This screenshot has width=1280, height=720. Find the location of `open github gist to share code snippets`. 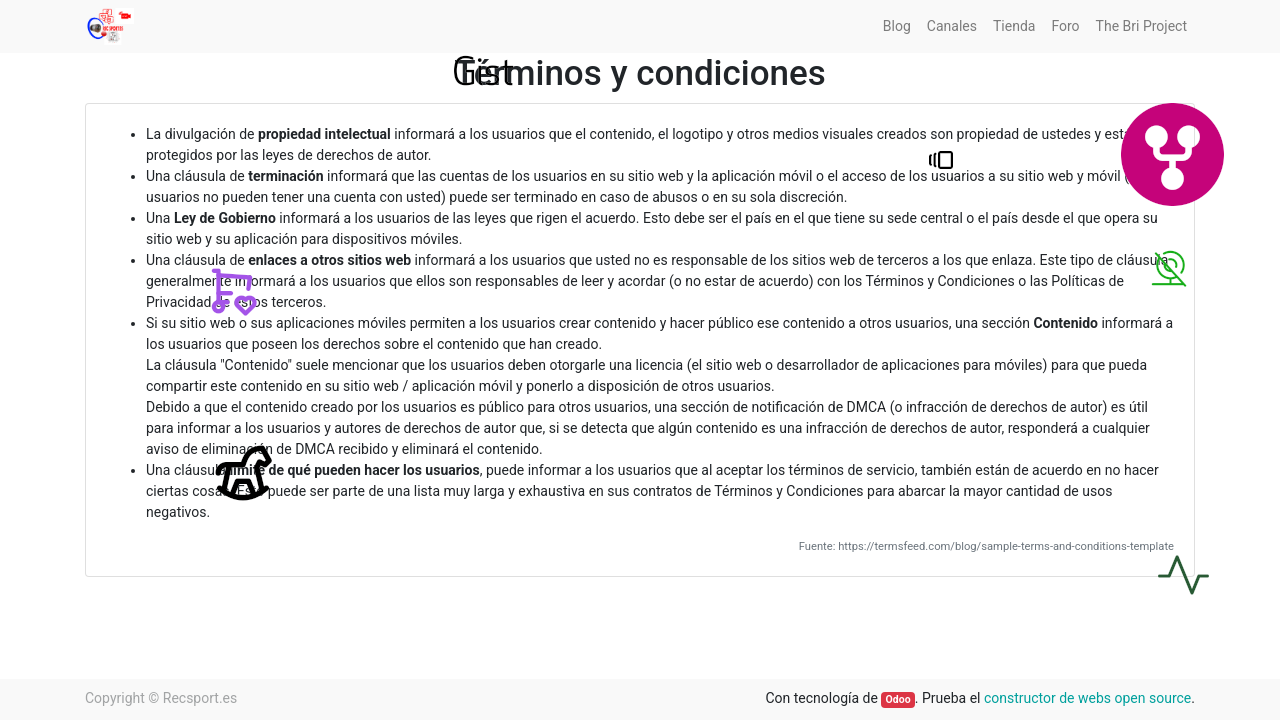

open github gist to share code snippets is located at coordinates (484, 70).